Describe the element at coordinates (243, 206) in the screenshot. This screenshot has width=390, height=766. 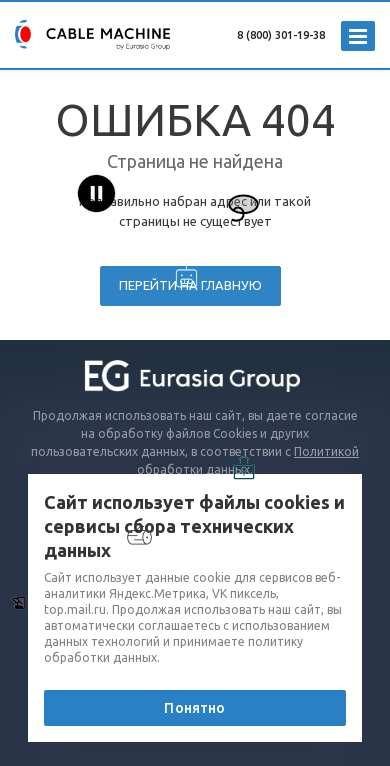
I see `use lasso selection tool` at that location.